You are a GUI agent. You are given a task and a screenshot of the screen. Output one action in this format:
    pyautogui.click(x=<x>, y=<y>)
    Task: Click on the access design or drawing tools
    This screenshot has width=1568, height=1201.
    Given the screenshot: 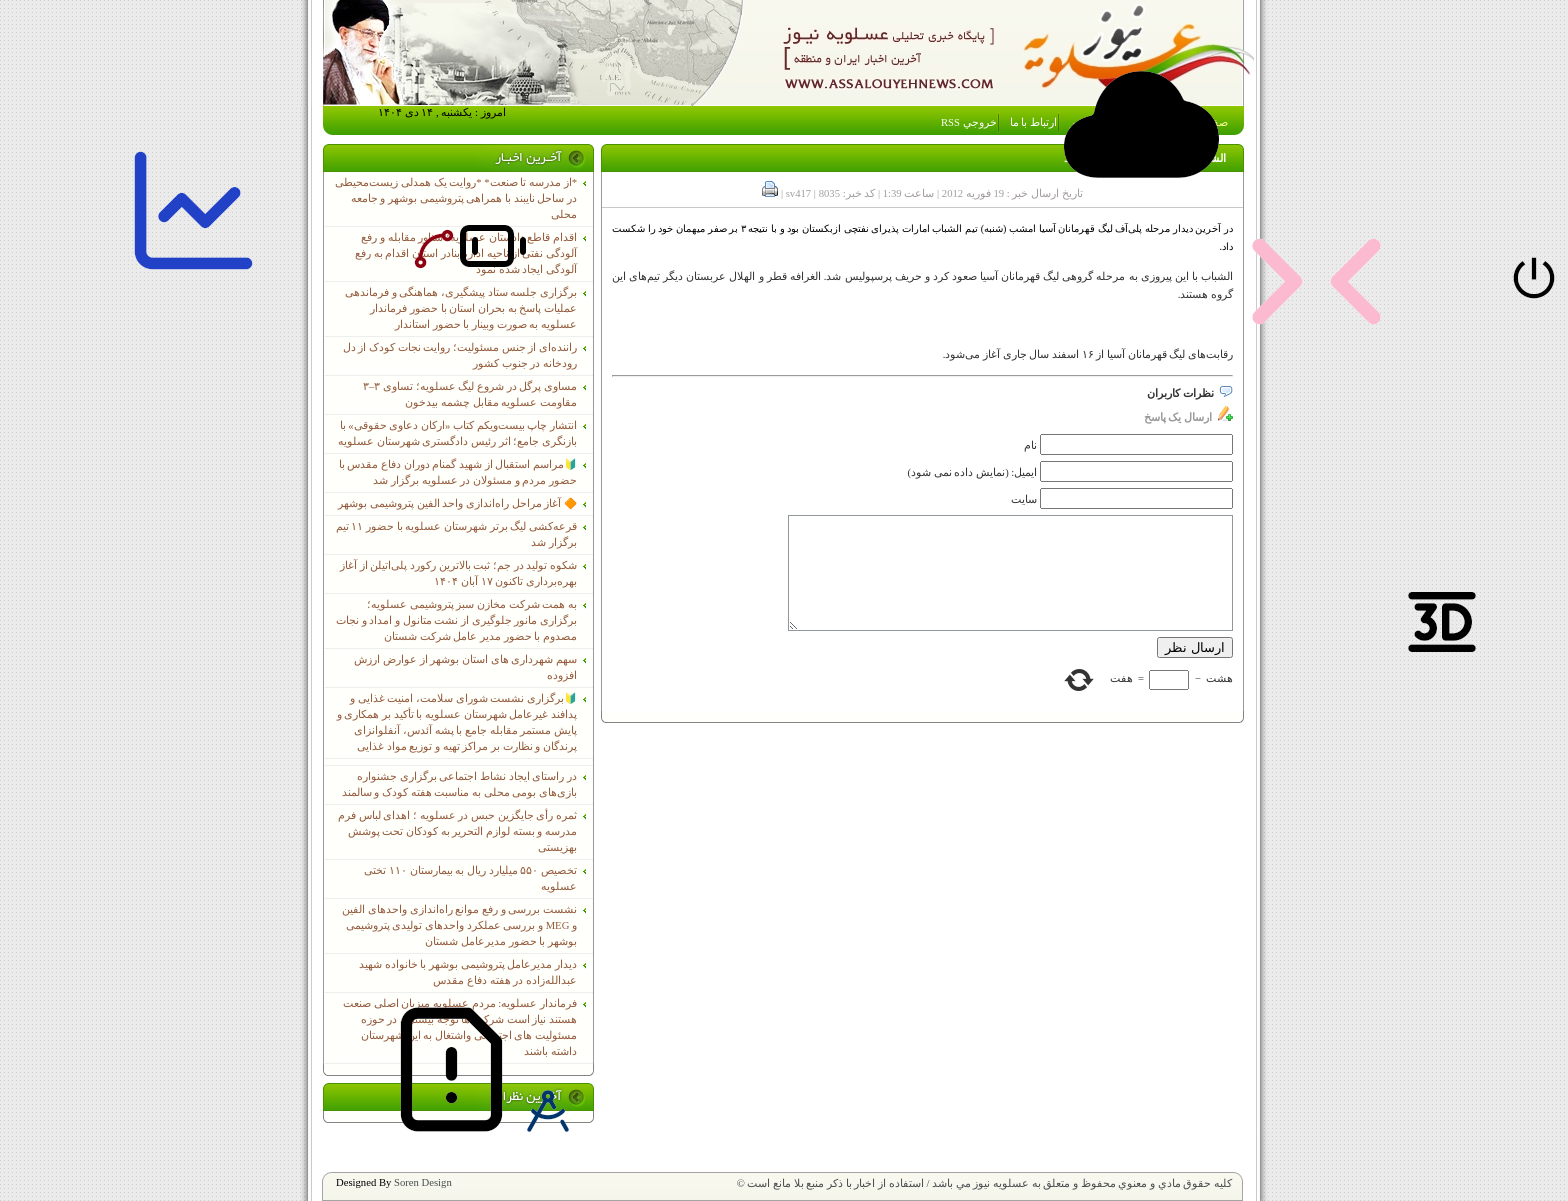 What is the action you would take?
    pyautogui.click(x=548, y=1111)
    